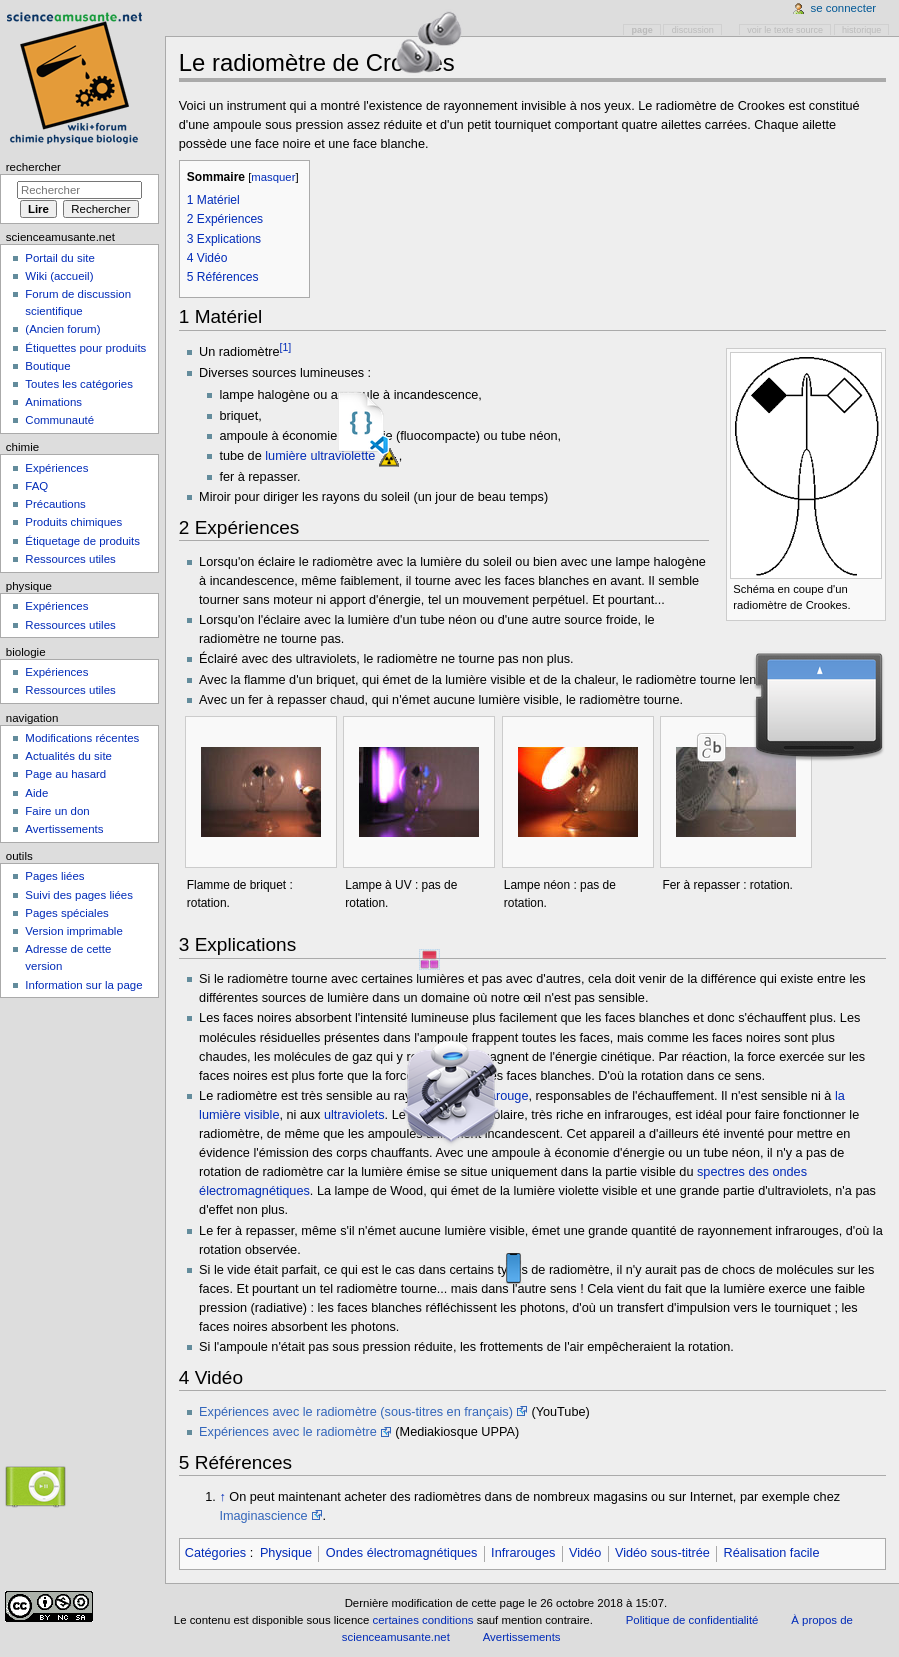  Describe the element at coordinates (429, 43) in the screenshot. I see `connect beats studio buds via bluetooth` at that location.